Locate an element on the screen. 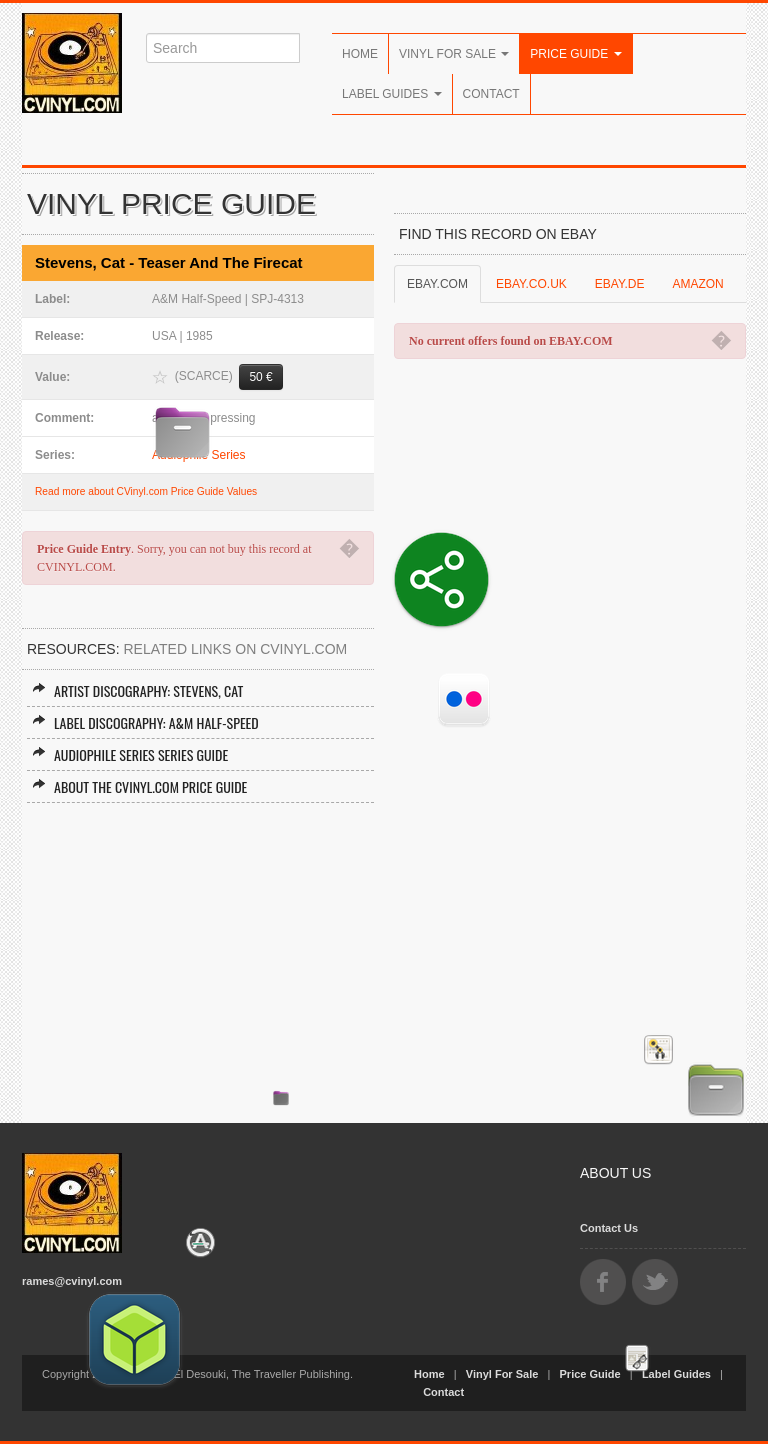 This screenshot has height=1444, width=768. open balenaEtcher to flash OS images to drives is located at coordinates (134, 1339).